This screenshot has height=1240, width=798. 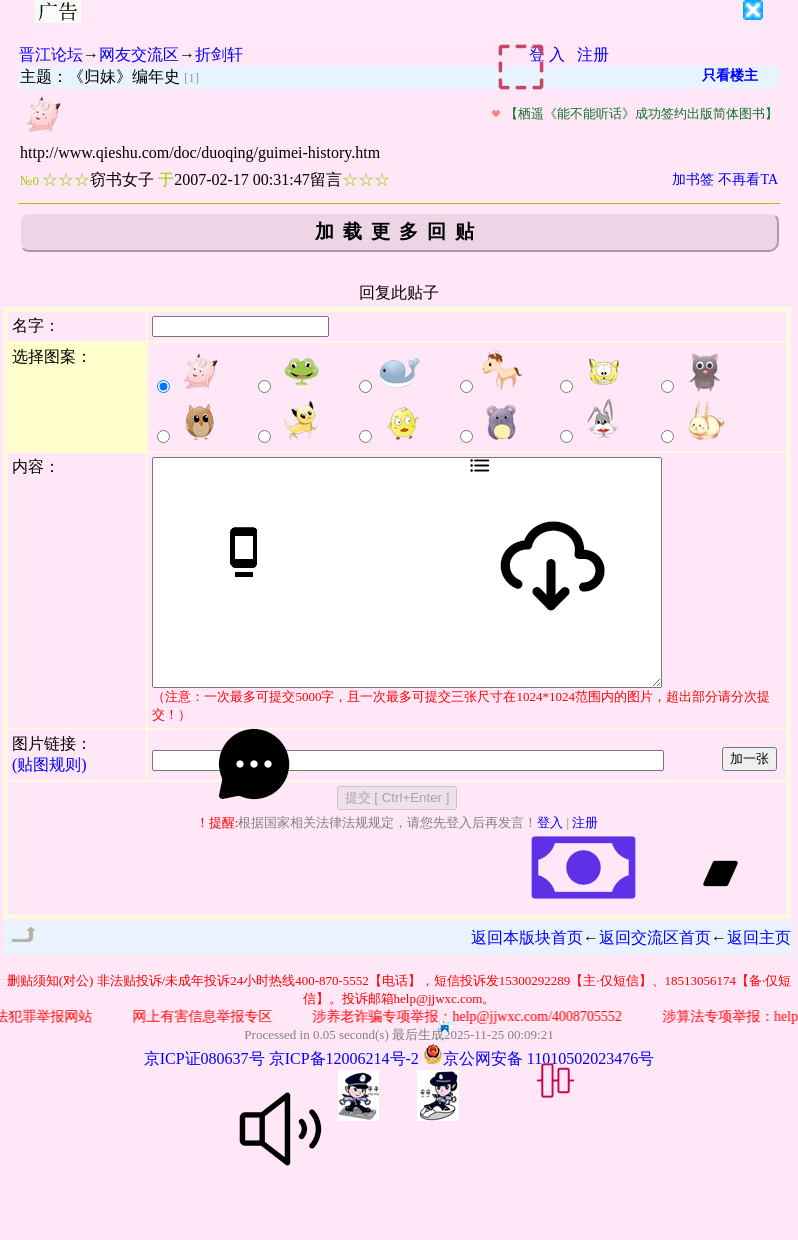 I want to click on make a selection on the canvas, so click(x=521, y=67).